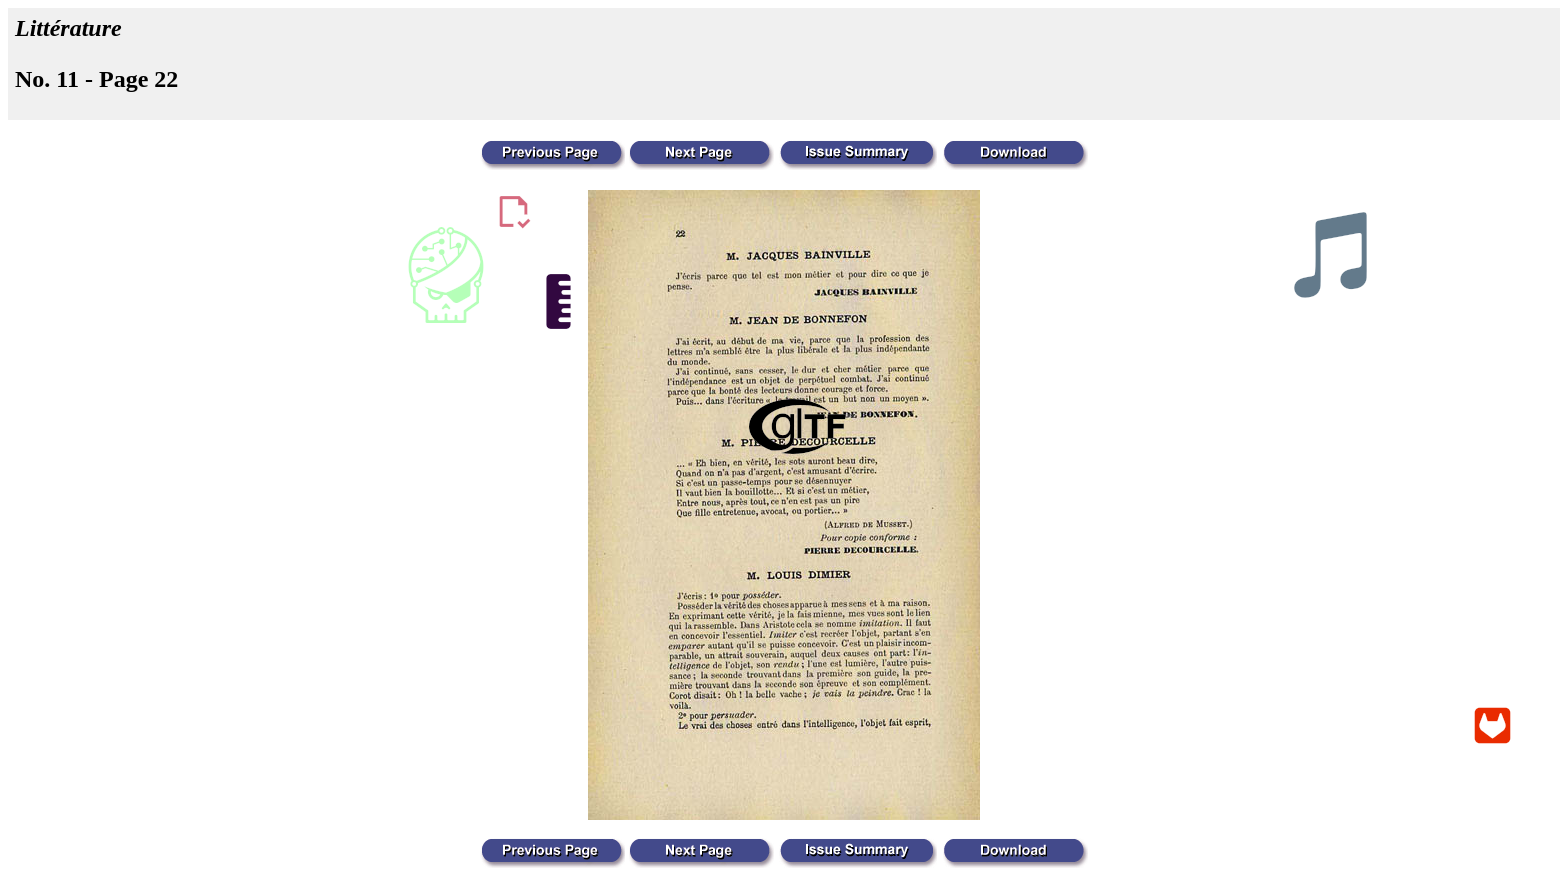 The height and width of the screenshot is (888, 1568). What do you see at coordinates (1330, 254) in the screenshot?
I see `open itunes music library` at bounding box center [1330, 254].